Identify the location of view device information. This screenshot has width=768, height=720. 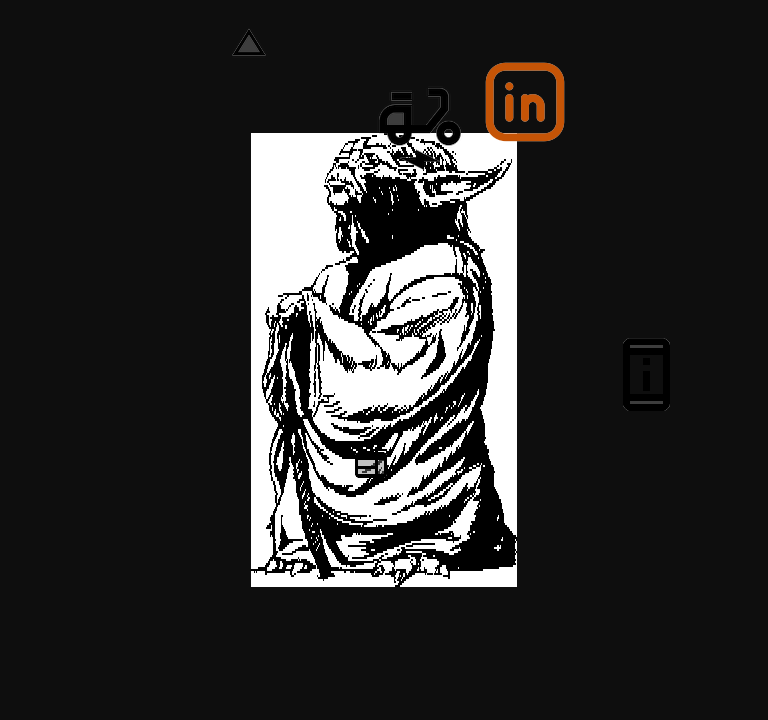
(646, 374).